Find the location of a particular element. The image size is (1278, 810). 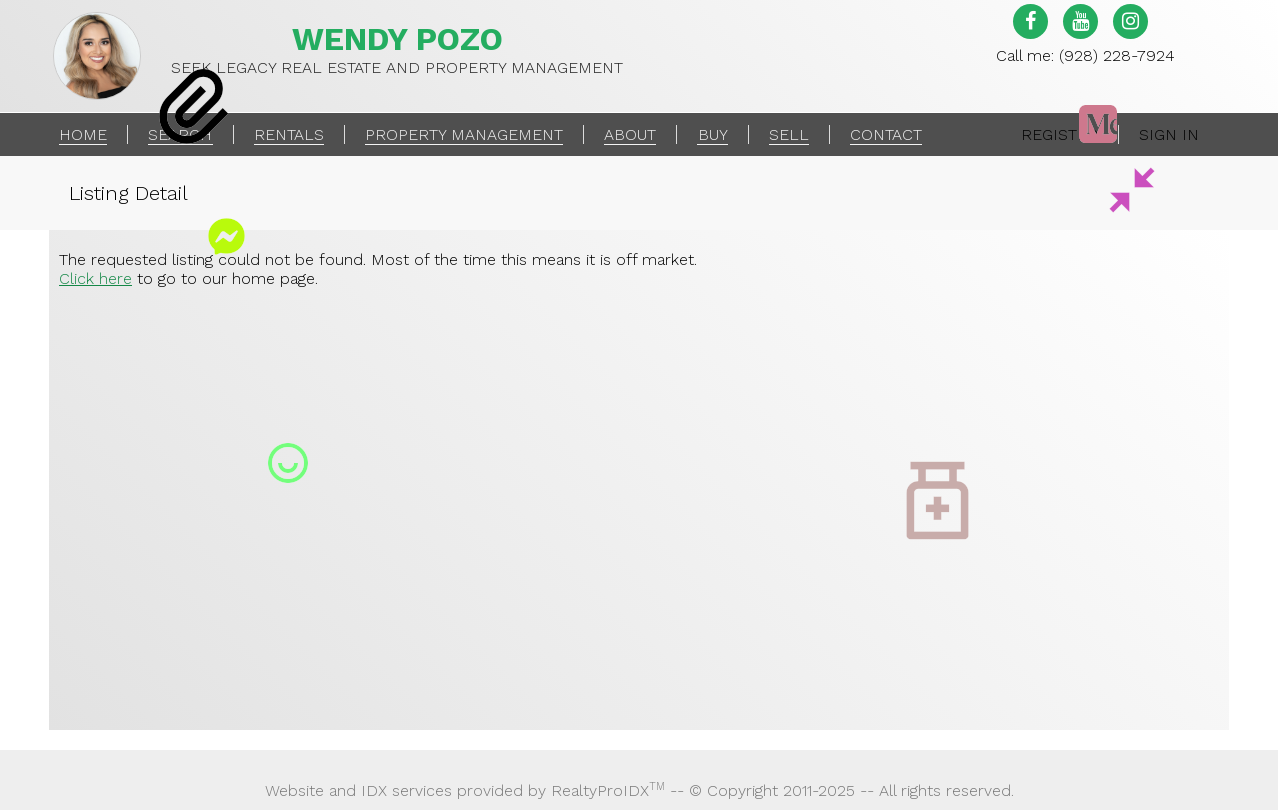

open Facebook Messenger is located at coordinates (226, 236).